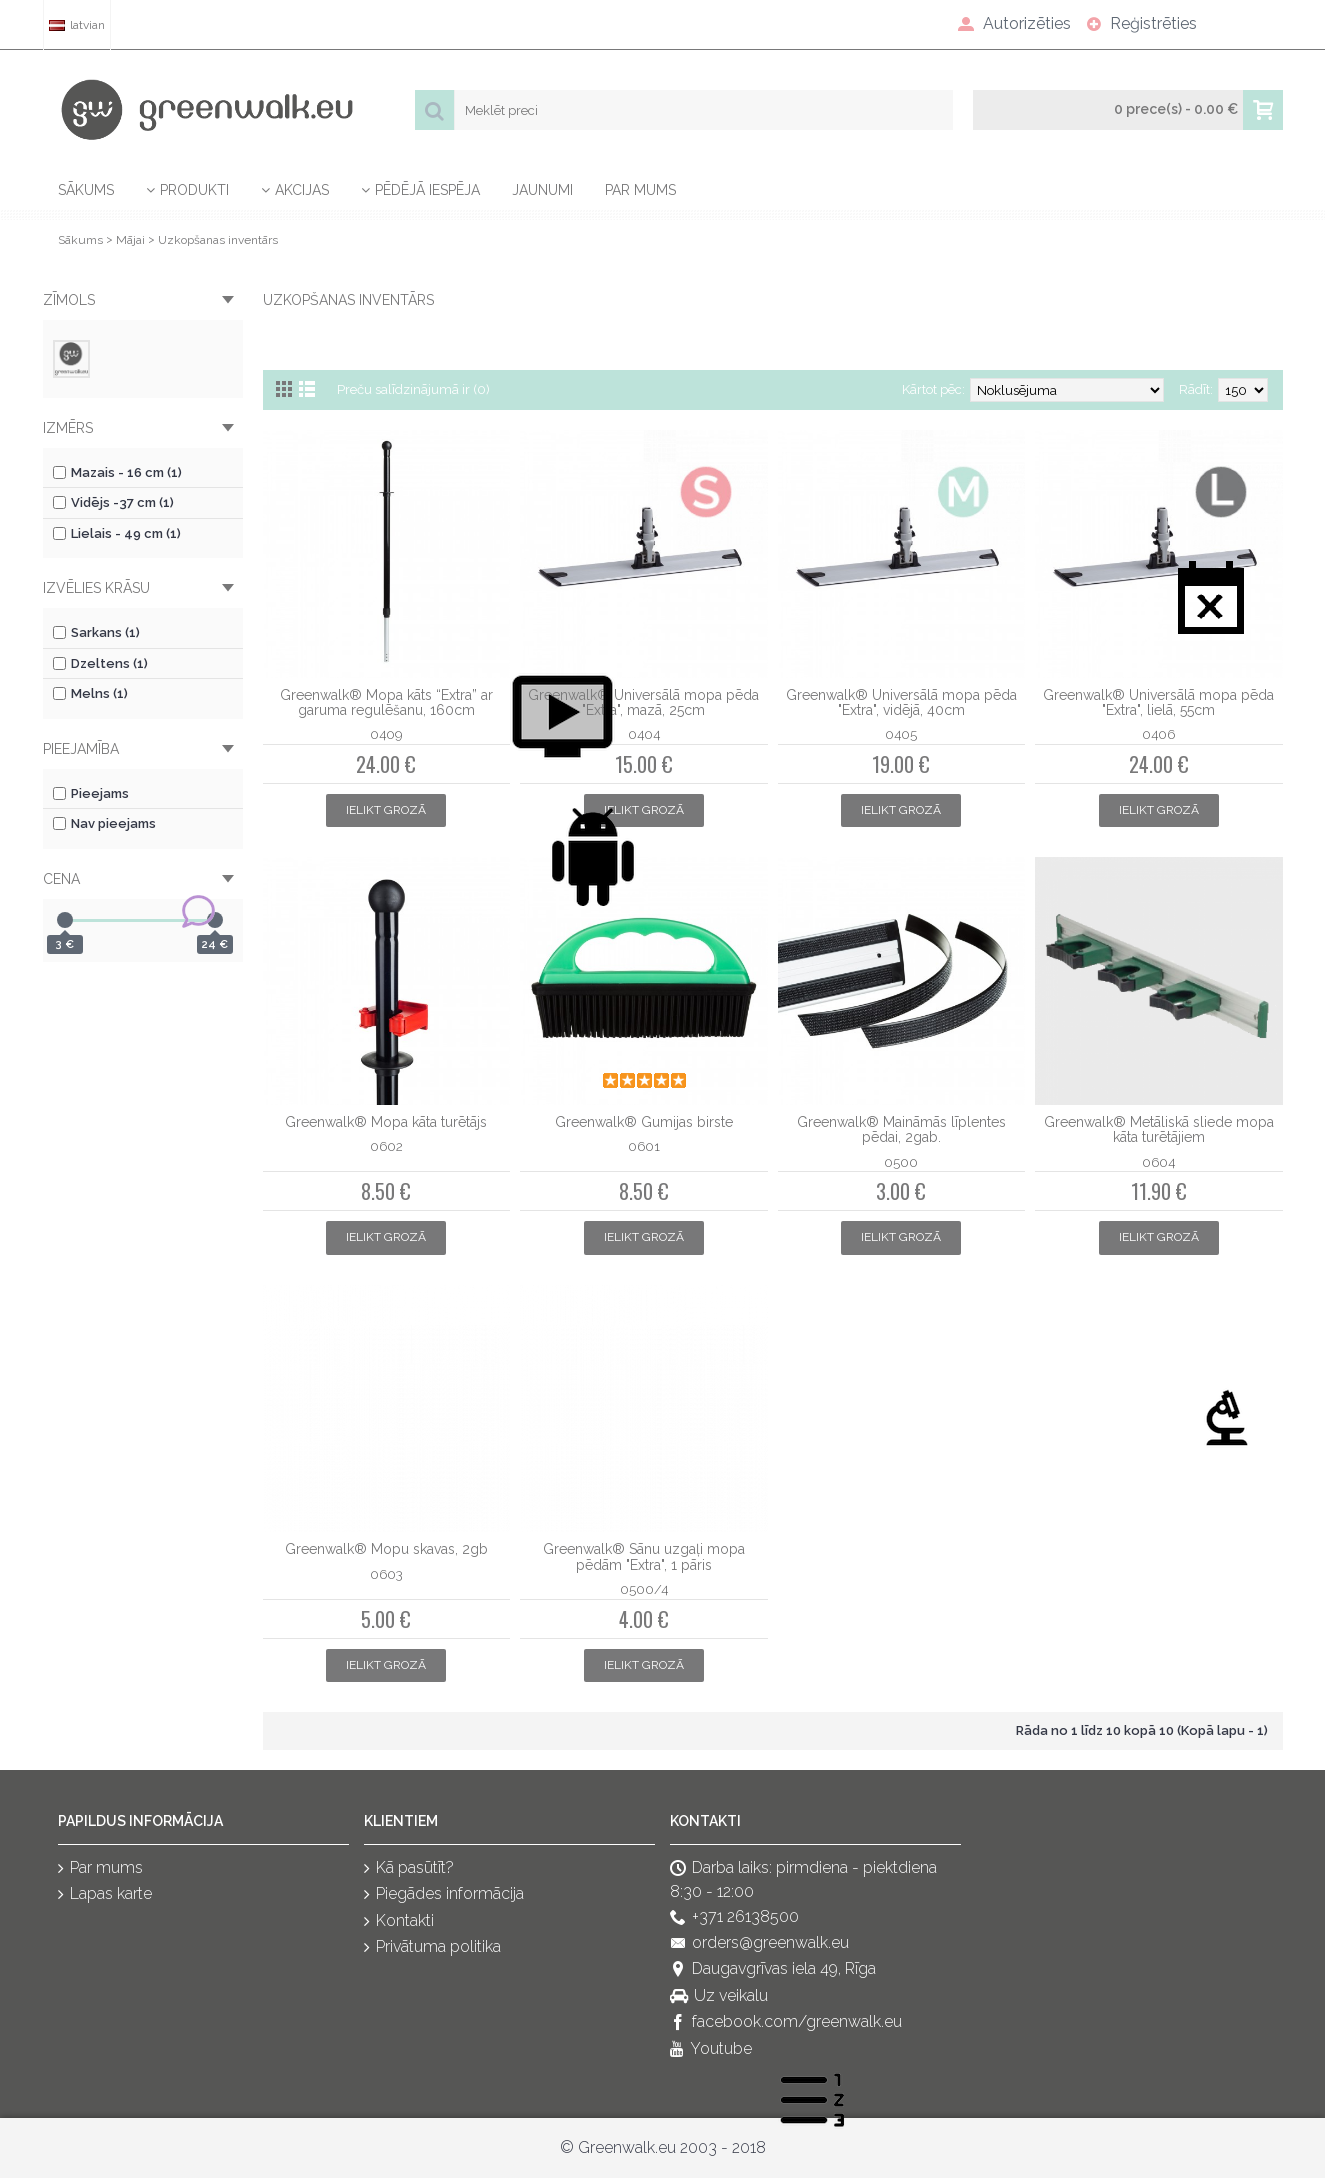  I want to click on access biotech or laboratory features, so click(1227, 1419).